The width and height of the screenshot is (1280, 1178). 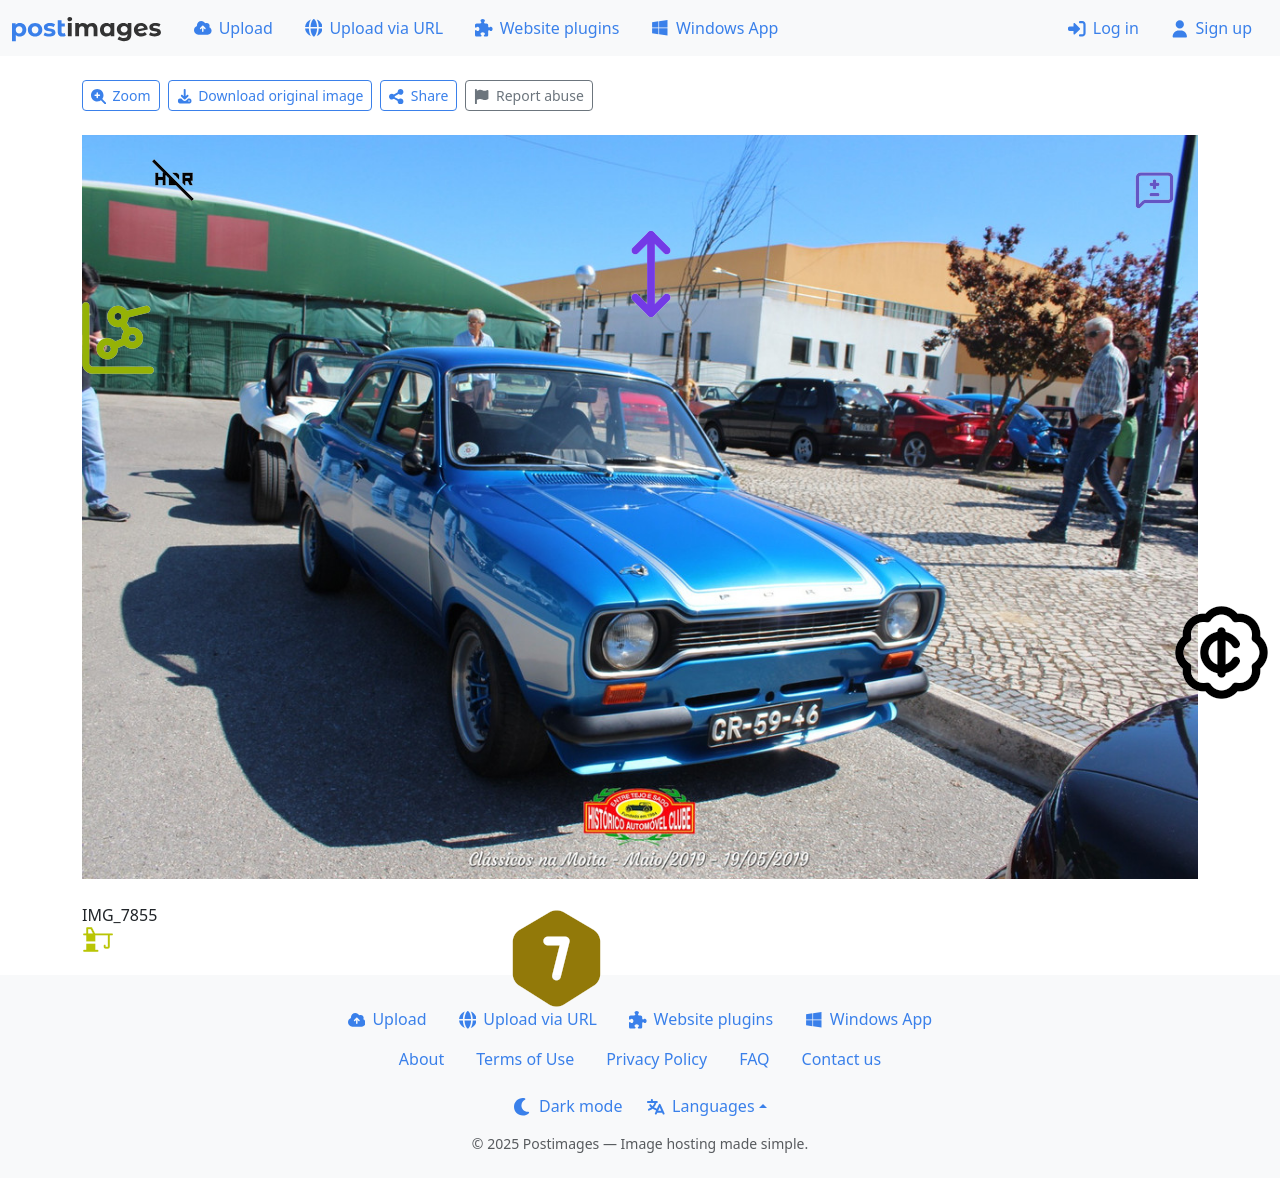 I want to click on indicates step 7 in a multi-step process, so click(x=556, y=958).